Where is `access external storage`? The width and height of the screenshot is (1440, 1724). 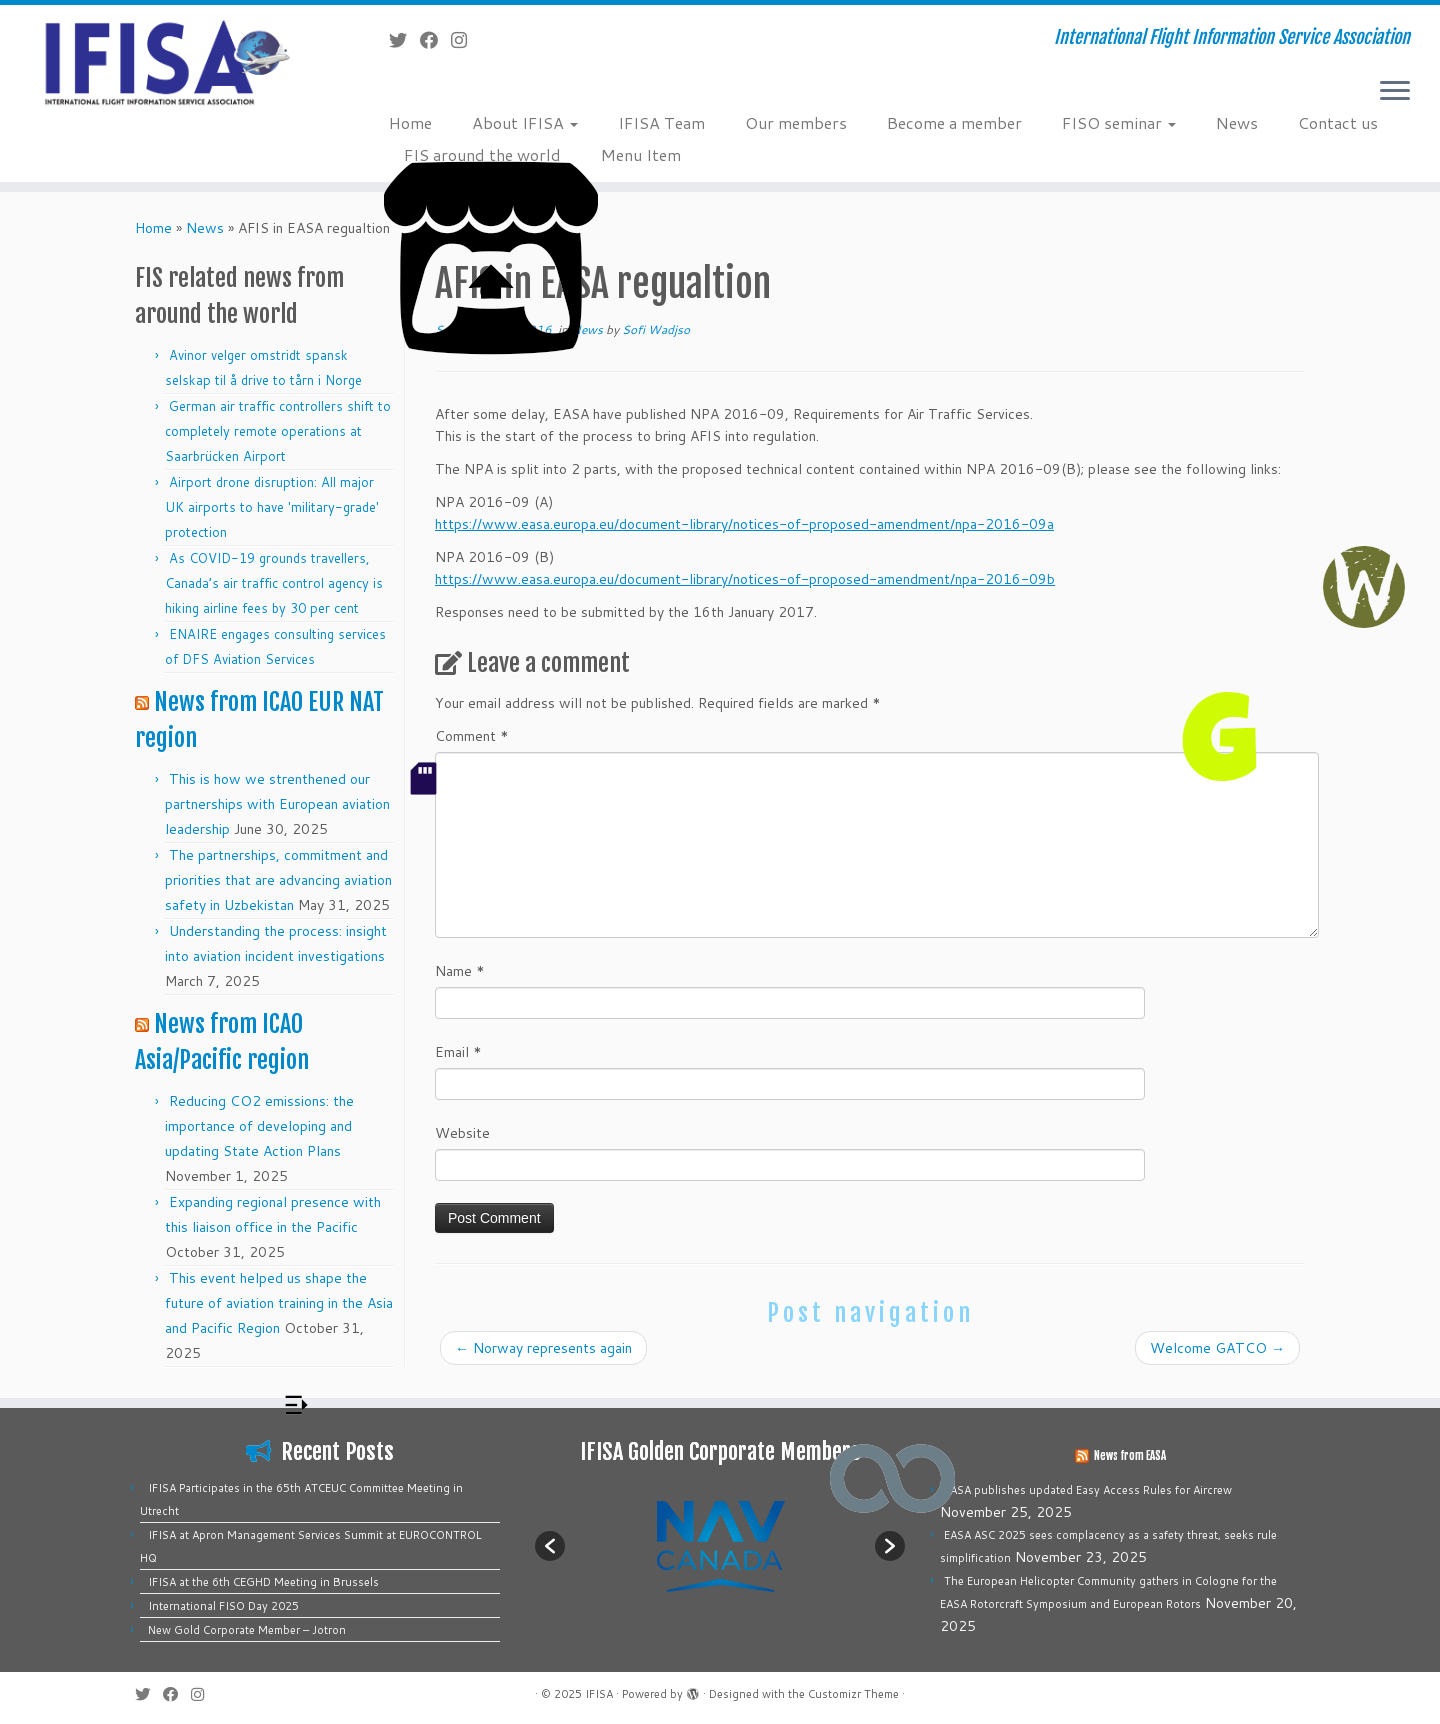 access external storage is located at coordinates (423, 778).